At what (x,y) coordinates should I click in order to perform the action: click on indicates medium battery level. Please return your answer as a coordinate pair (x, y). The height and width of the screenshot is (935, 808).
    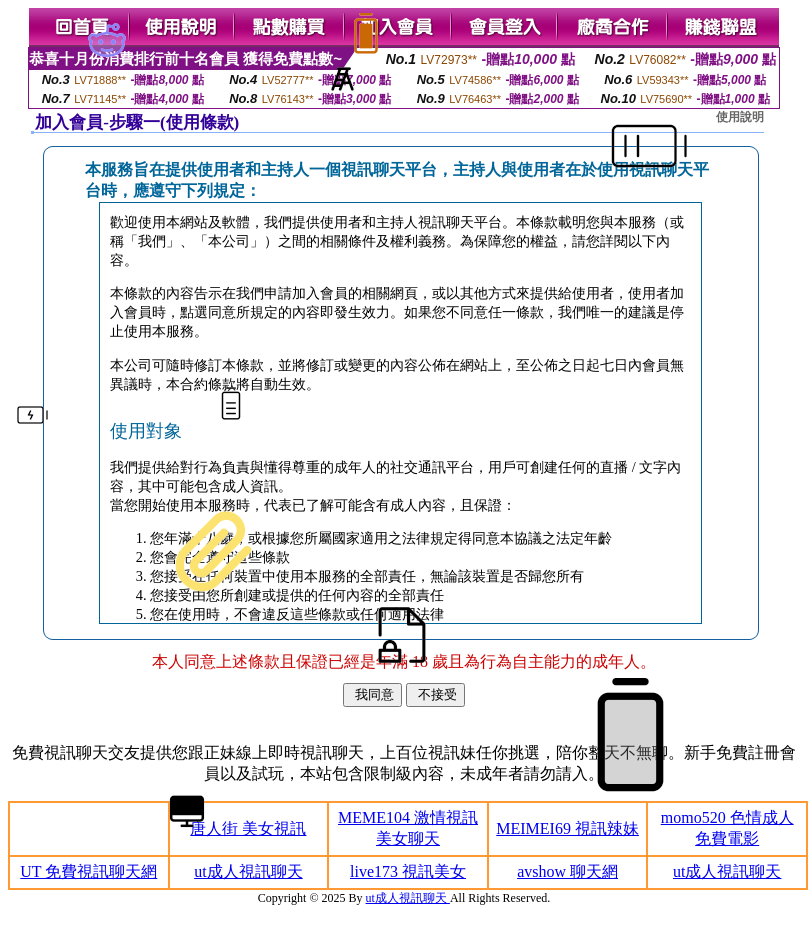
    Looking at the image, I should click on (648, 146).